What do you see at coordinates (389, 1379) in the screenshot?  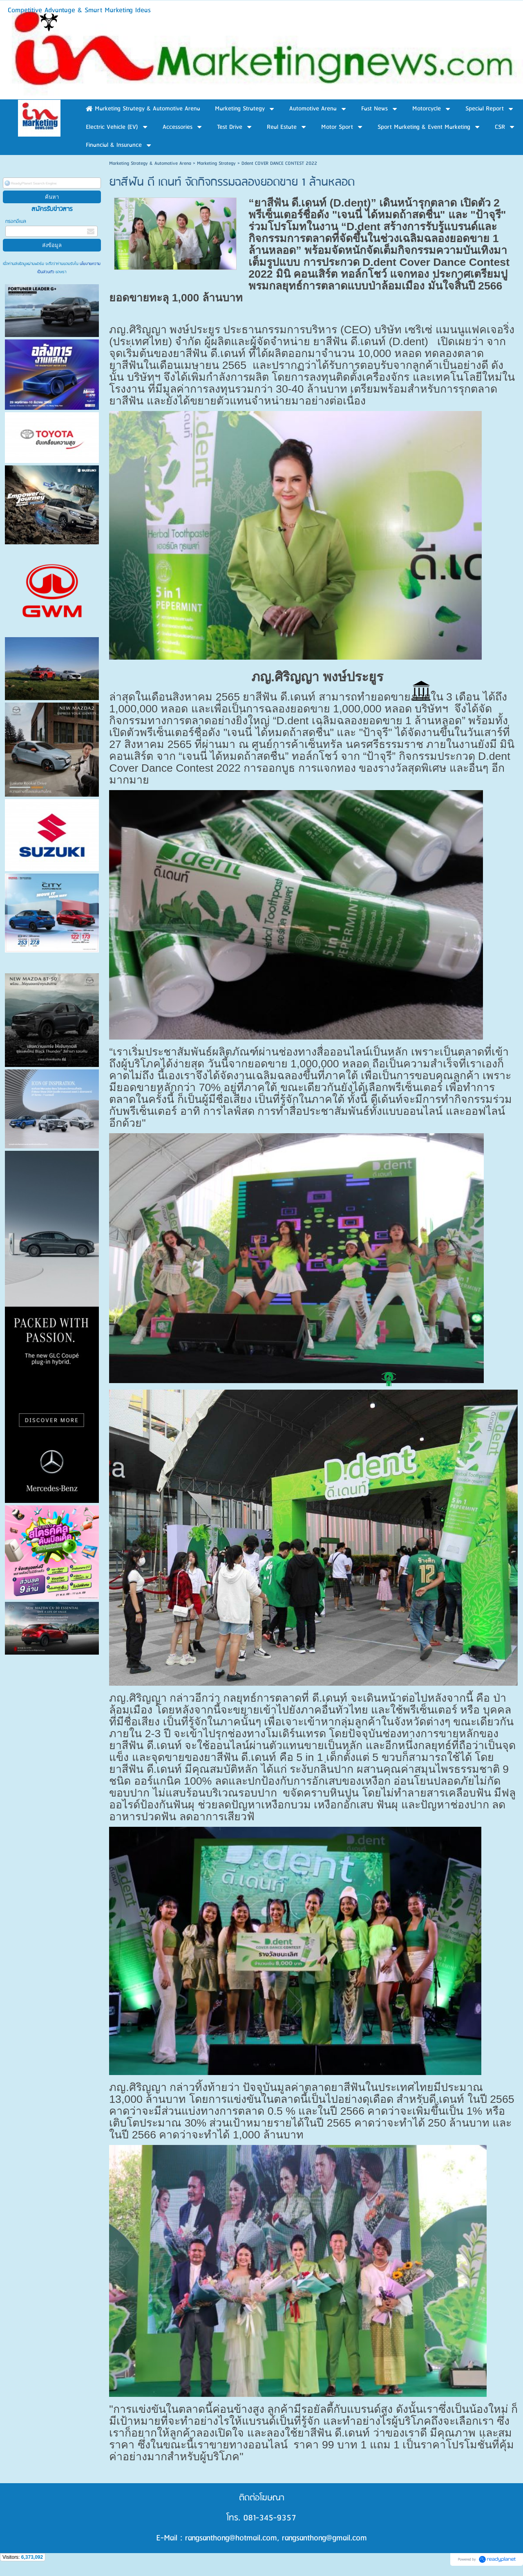 I see `indicates a paranoia or anxiety state in gameplay` at bounding box center [389, 1379].